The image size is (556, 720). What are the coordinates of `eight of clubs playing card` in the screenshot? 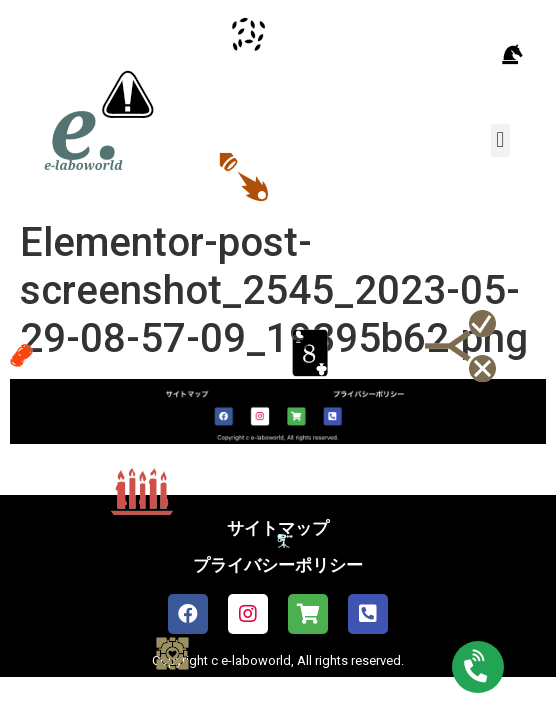 It's located at (310, 353).